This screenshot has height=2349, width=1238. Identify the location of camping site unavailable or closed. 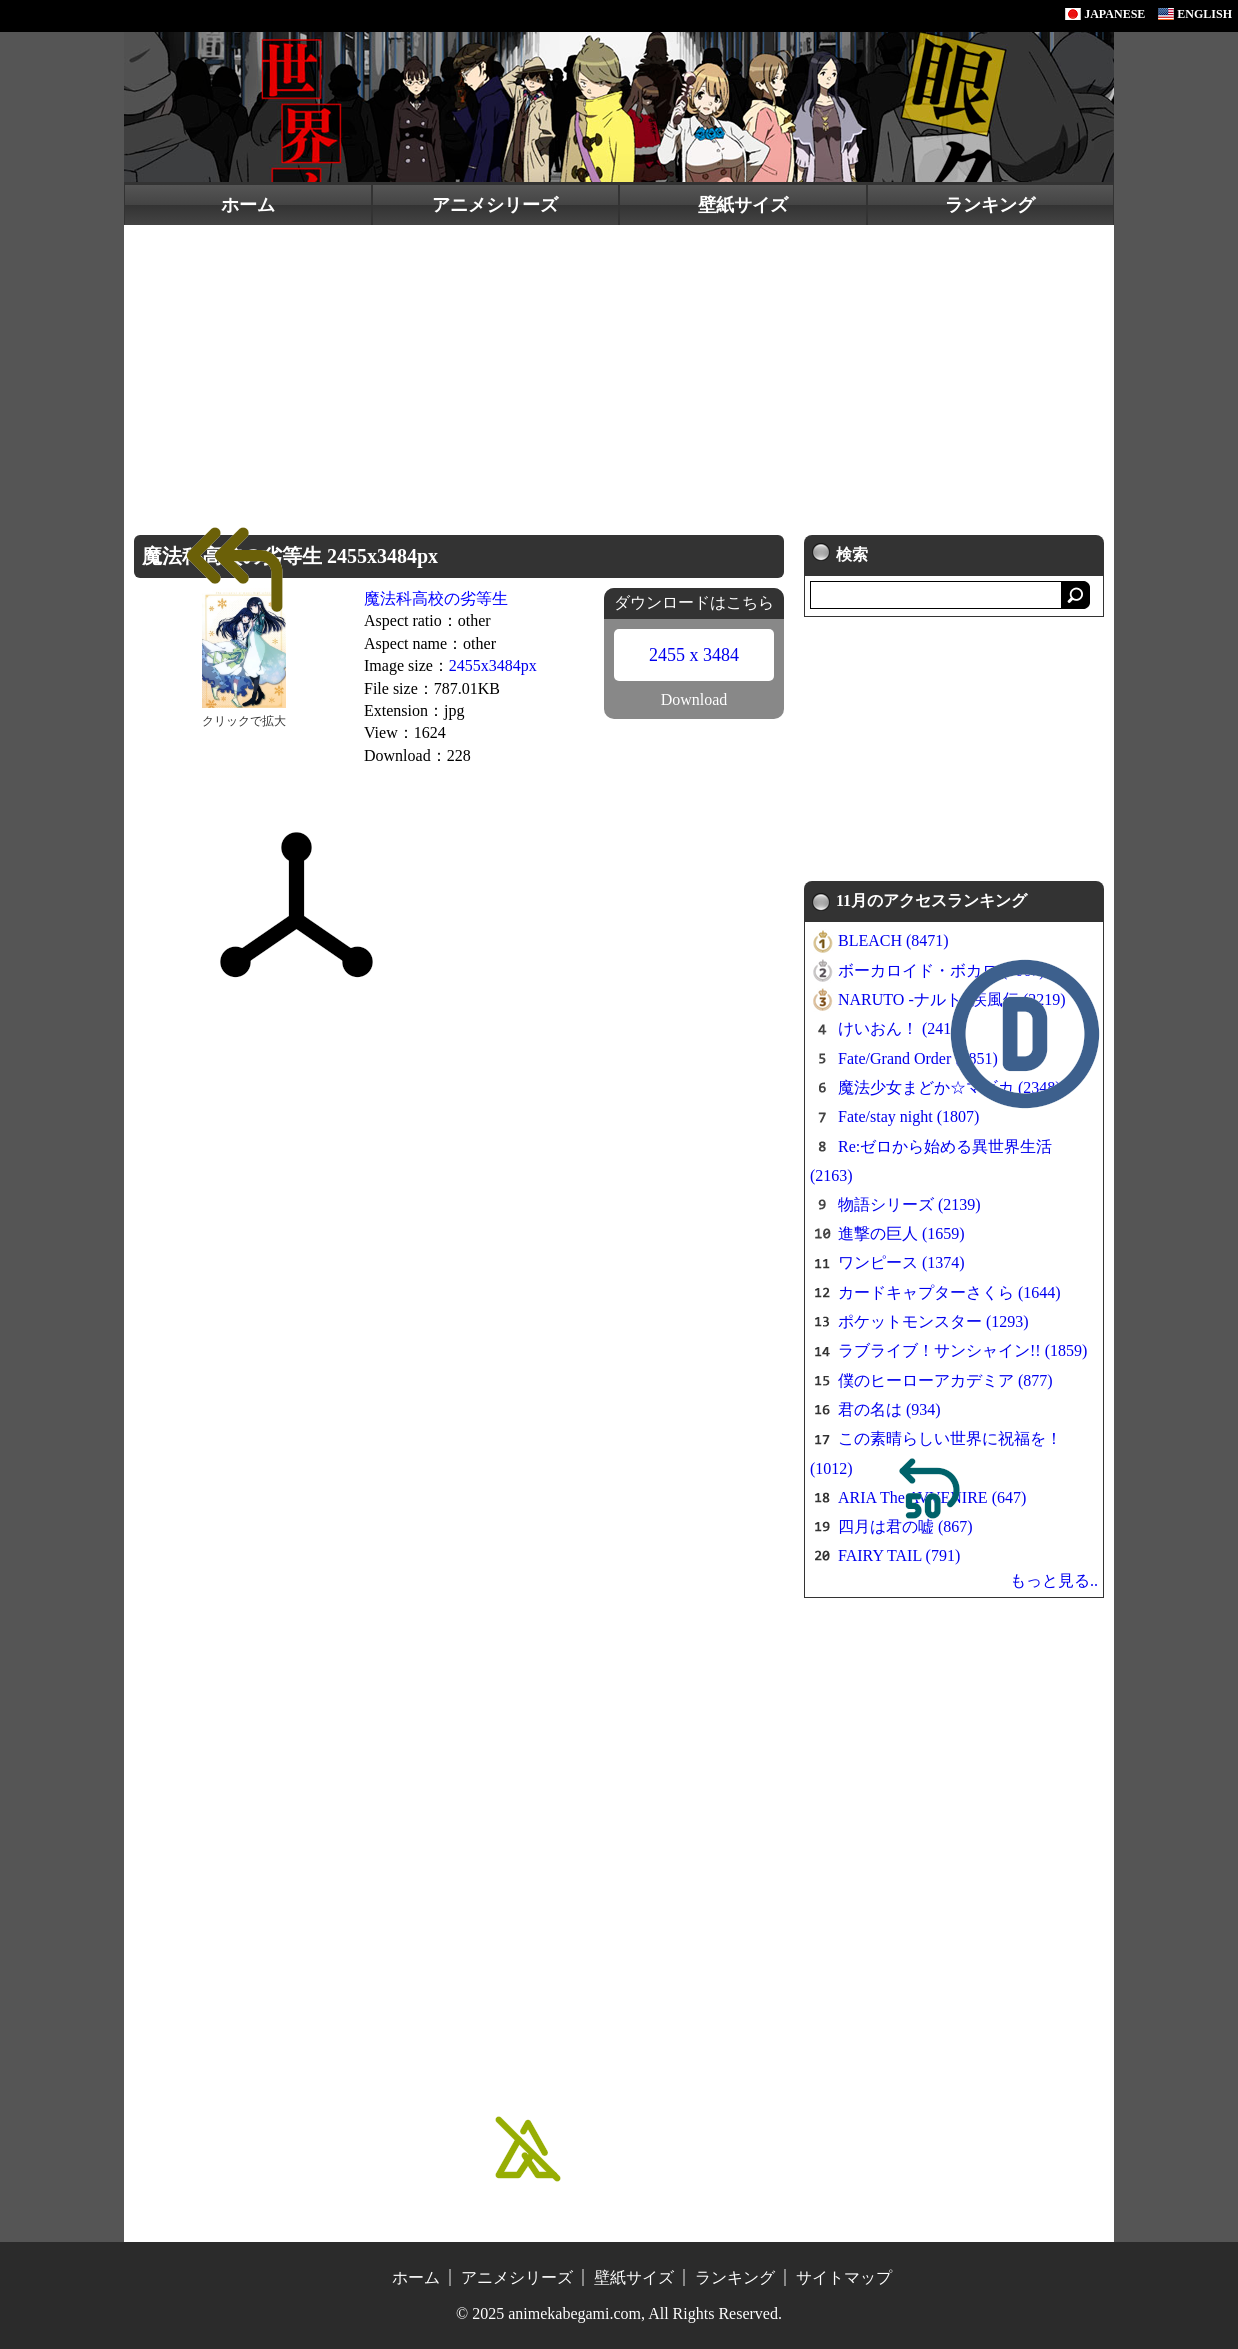
(528, 2149).